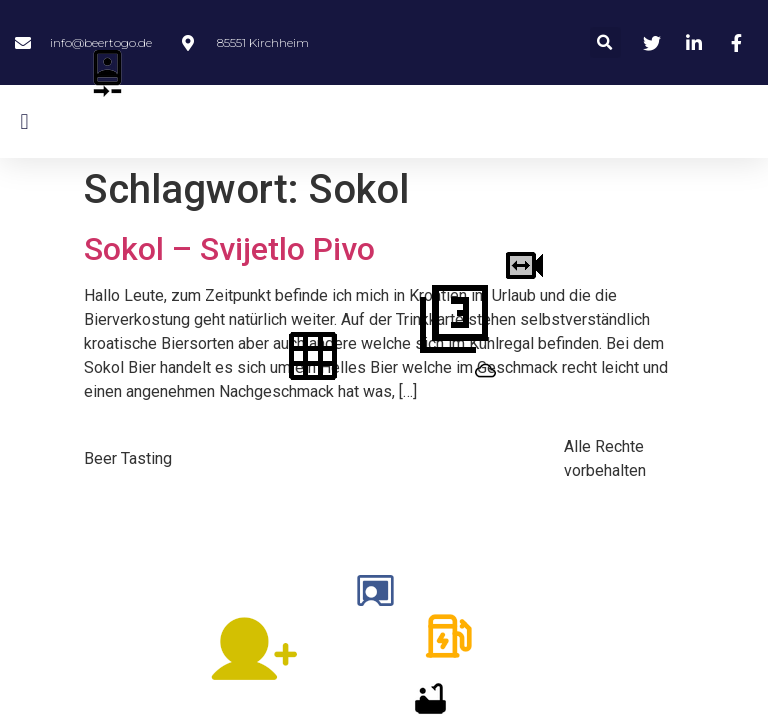  What do you see at coordinates (454, 319) in the screenshot?
I see `apply filter preset 3` at bounding box center [454, 319].